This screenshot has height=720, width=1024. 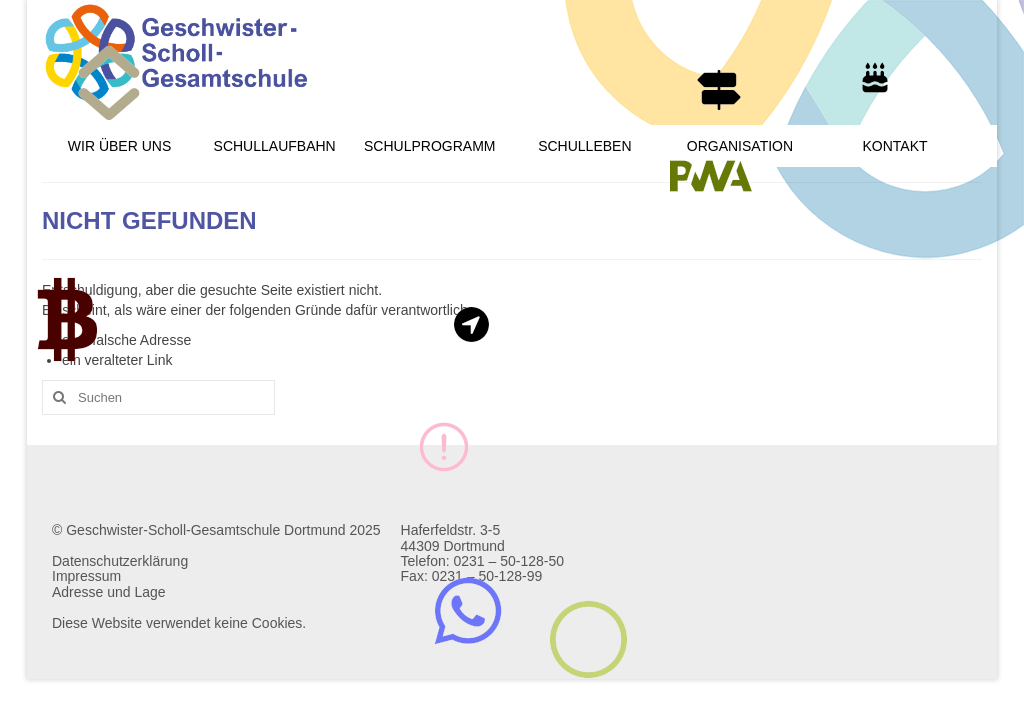 I want to click on indicates a warning or alert that needs attention, so click(x=444, y=447).